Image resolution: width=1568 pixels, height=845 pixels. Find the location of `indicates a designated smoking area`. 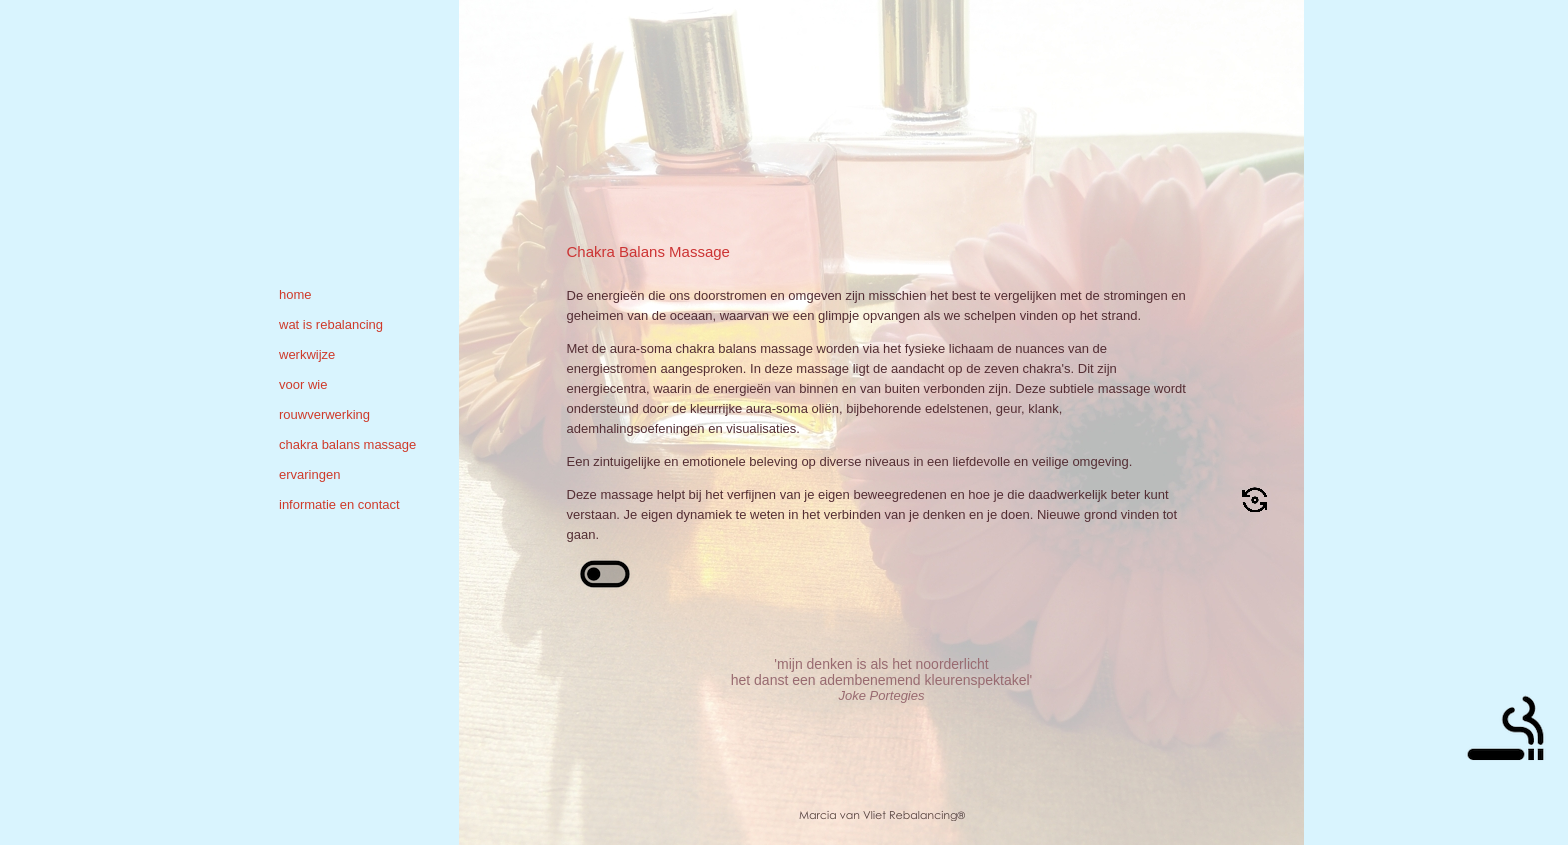

indicates a designated smoking area is located at coordinates (1505, 733).